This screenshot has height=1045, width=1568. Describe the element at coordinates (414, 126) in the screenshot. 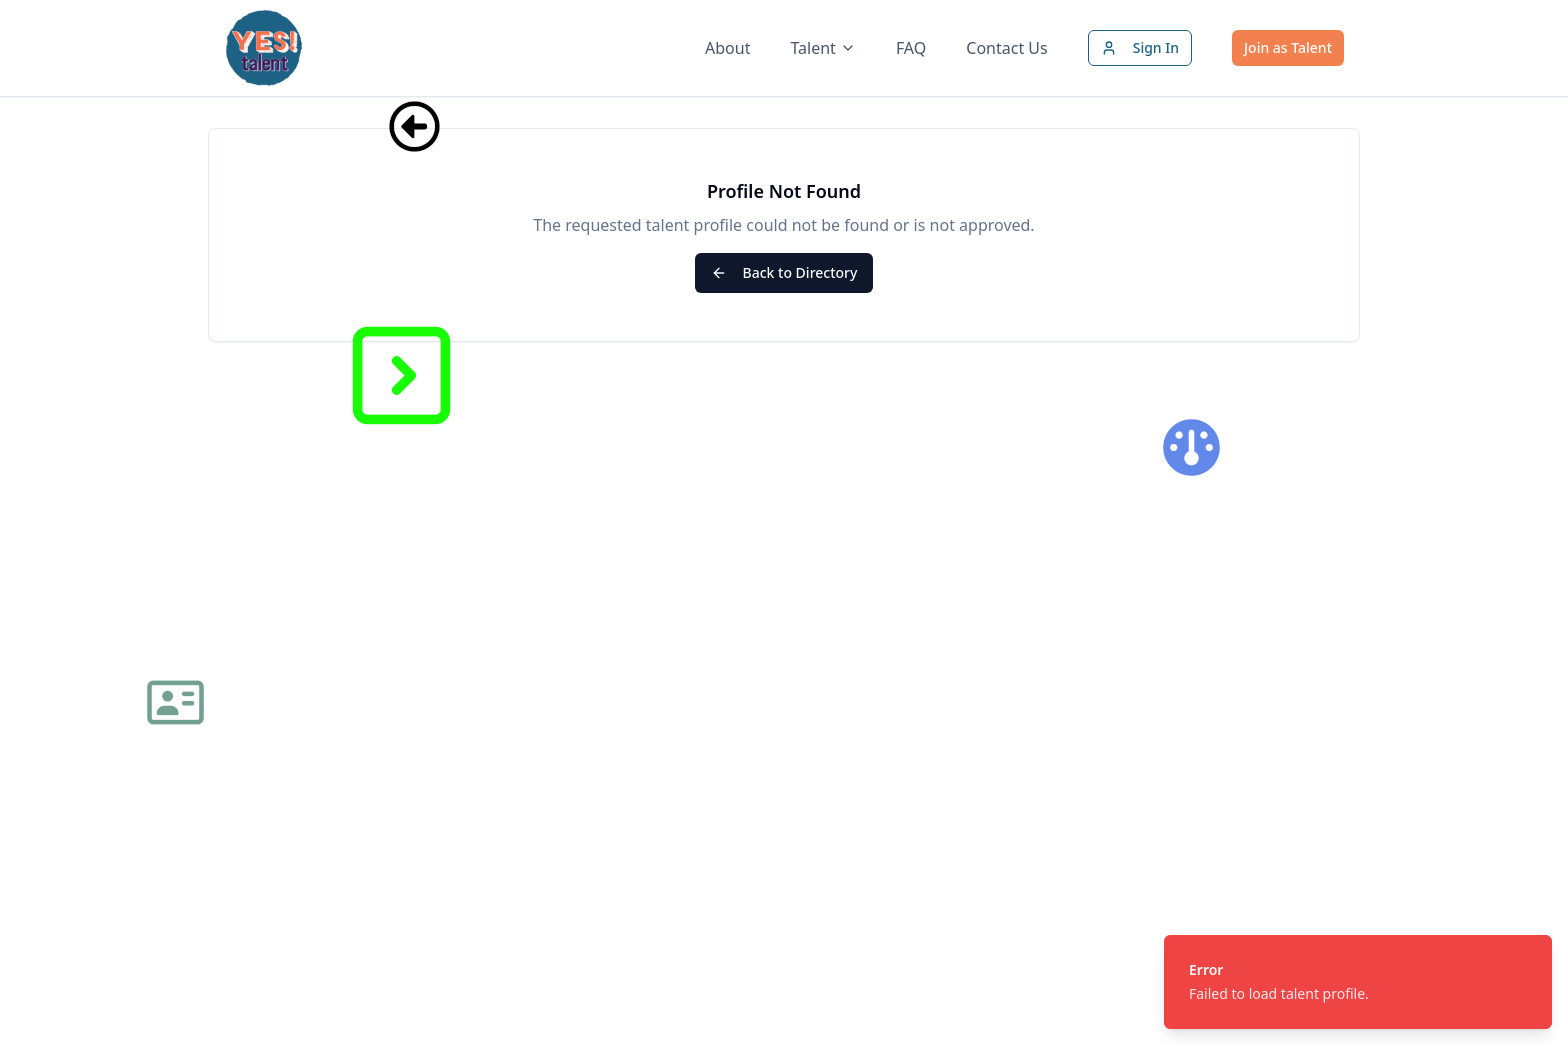

I see `go back to the previous screen` at that location.